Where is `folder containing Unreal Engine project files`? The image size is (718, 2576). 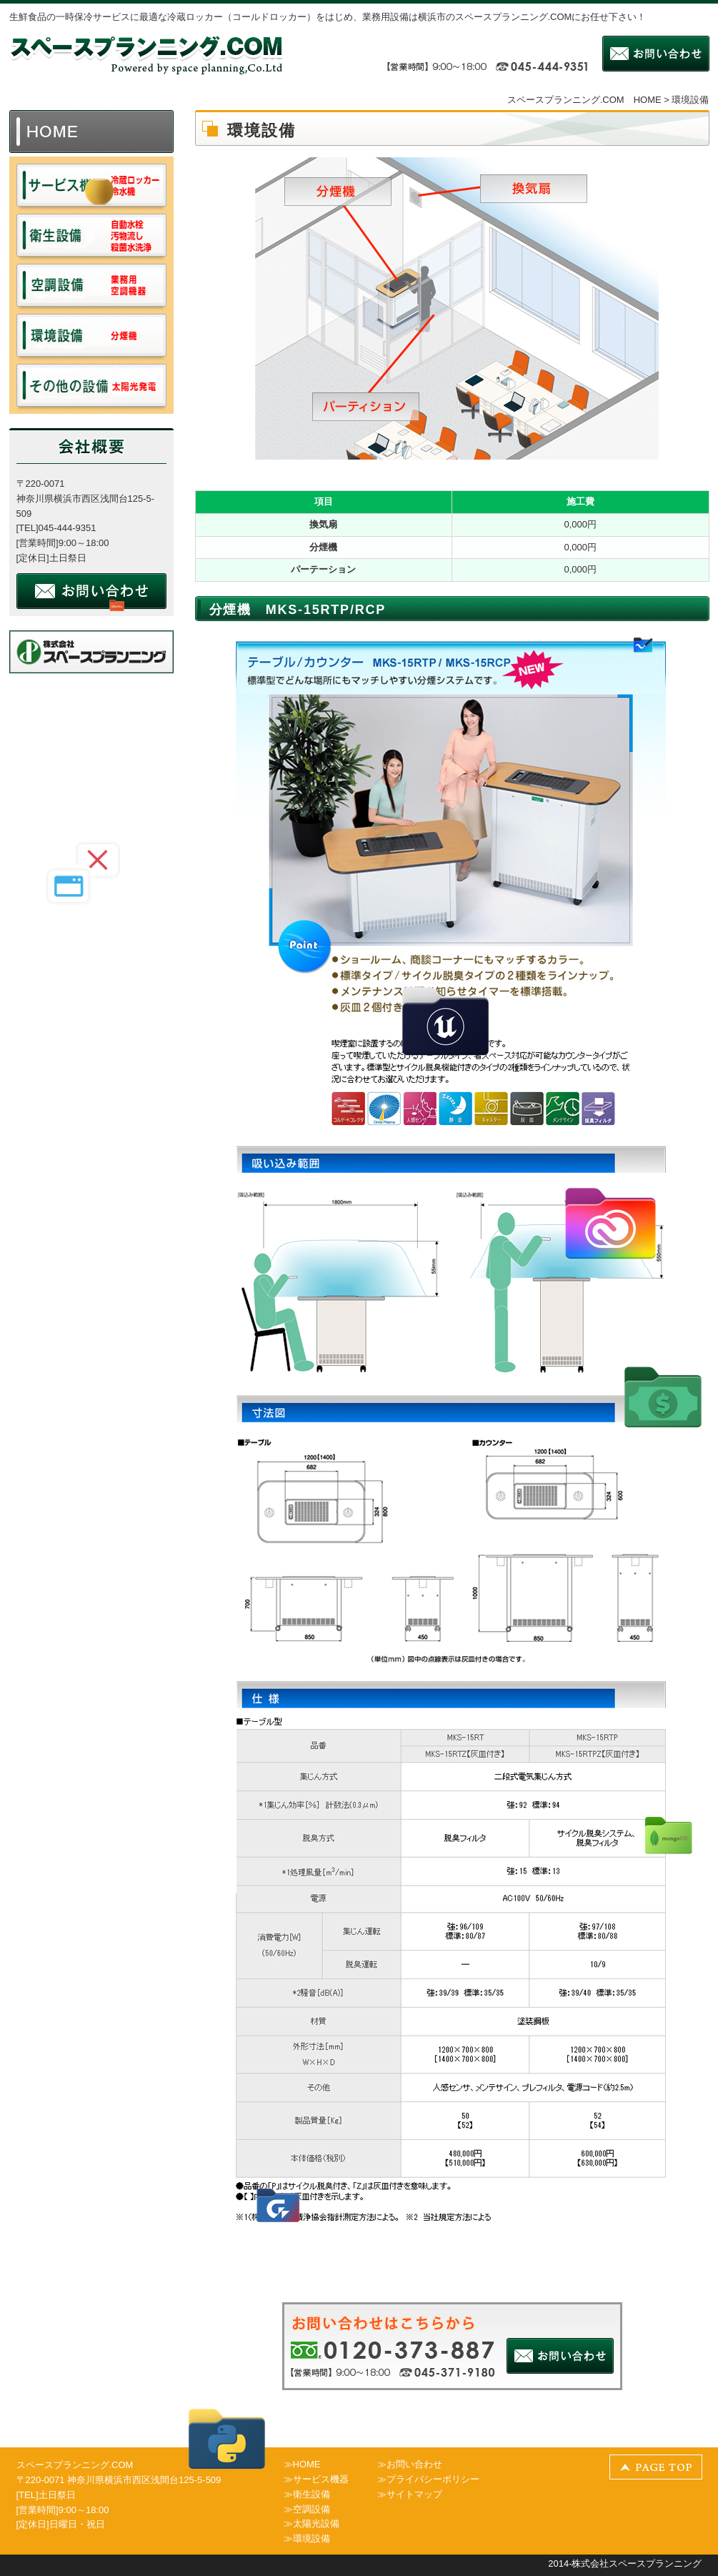 folder containing Unreal Engine project files is located at coordinates (445, 1024).